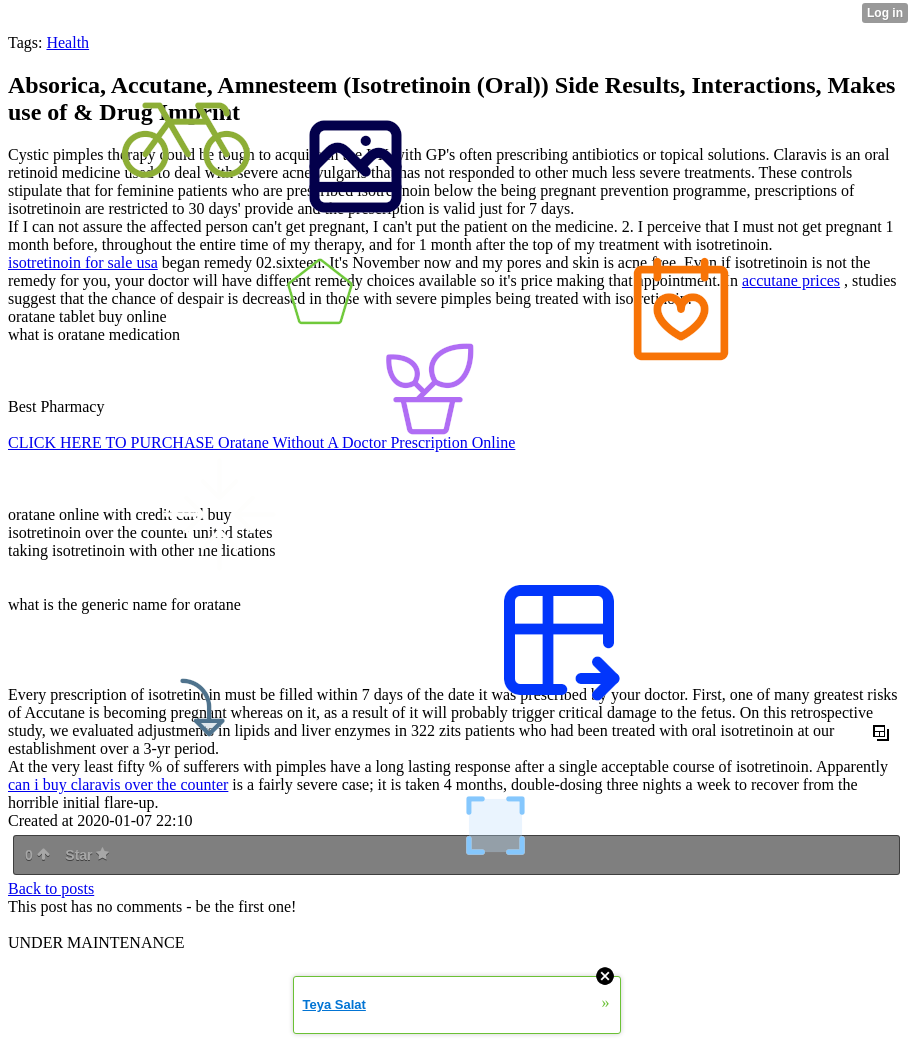 This screenshot has height=1045, width=913. I want to click on navigate to the next item below, so click(202, 707).